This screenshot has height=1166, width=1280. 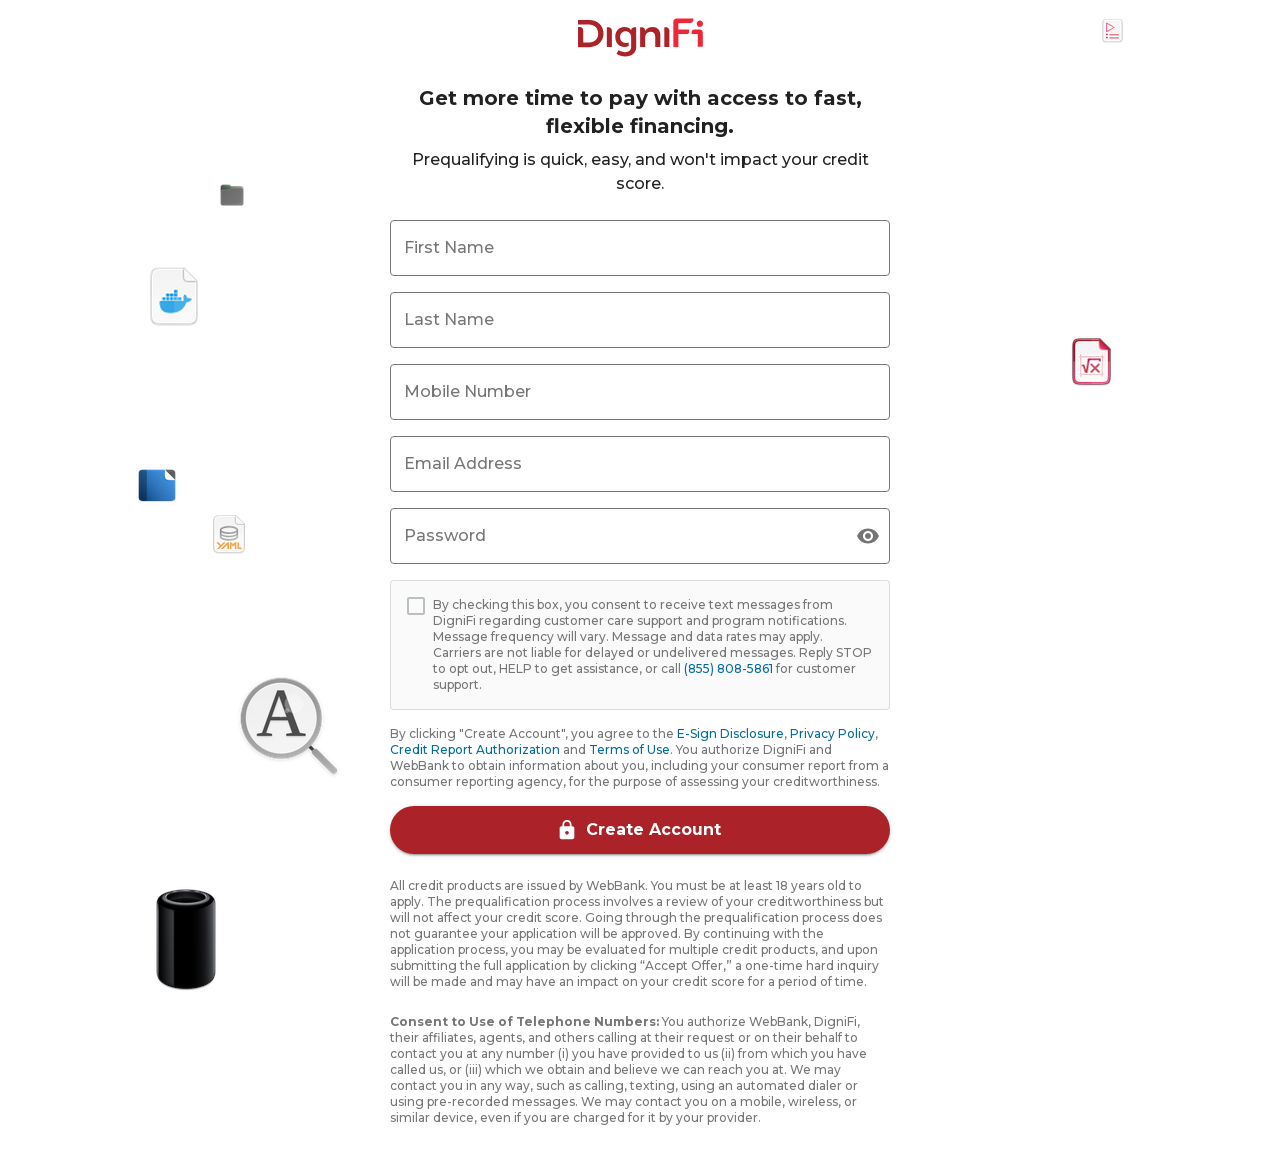 What do you see at coordinates (1091, 361) in the screenshot?
I see `a libreoffice math formula file` at bounding box center [1091, 361].